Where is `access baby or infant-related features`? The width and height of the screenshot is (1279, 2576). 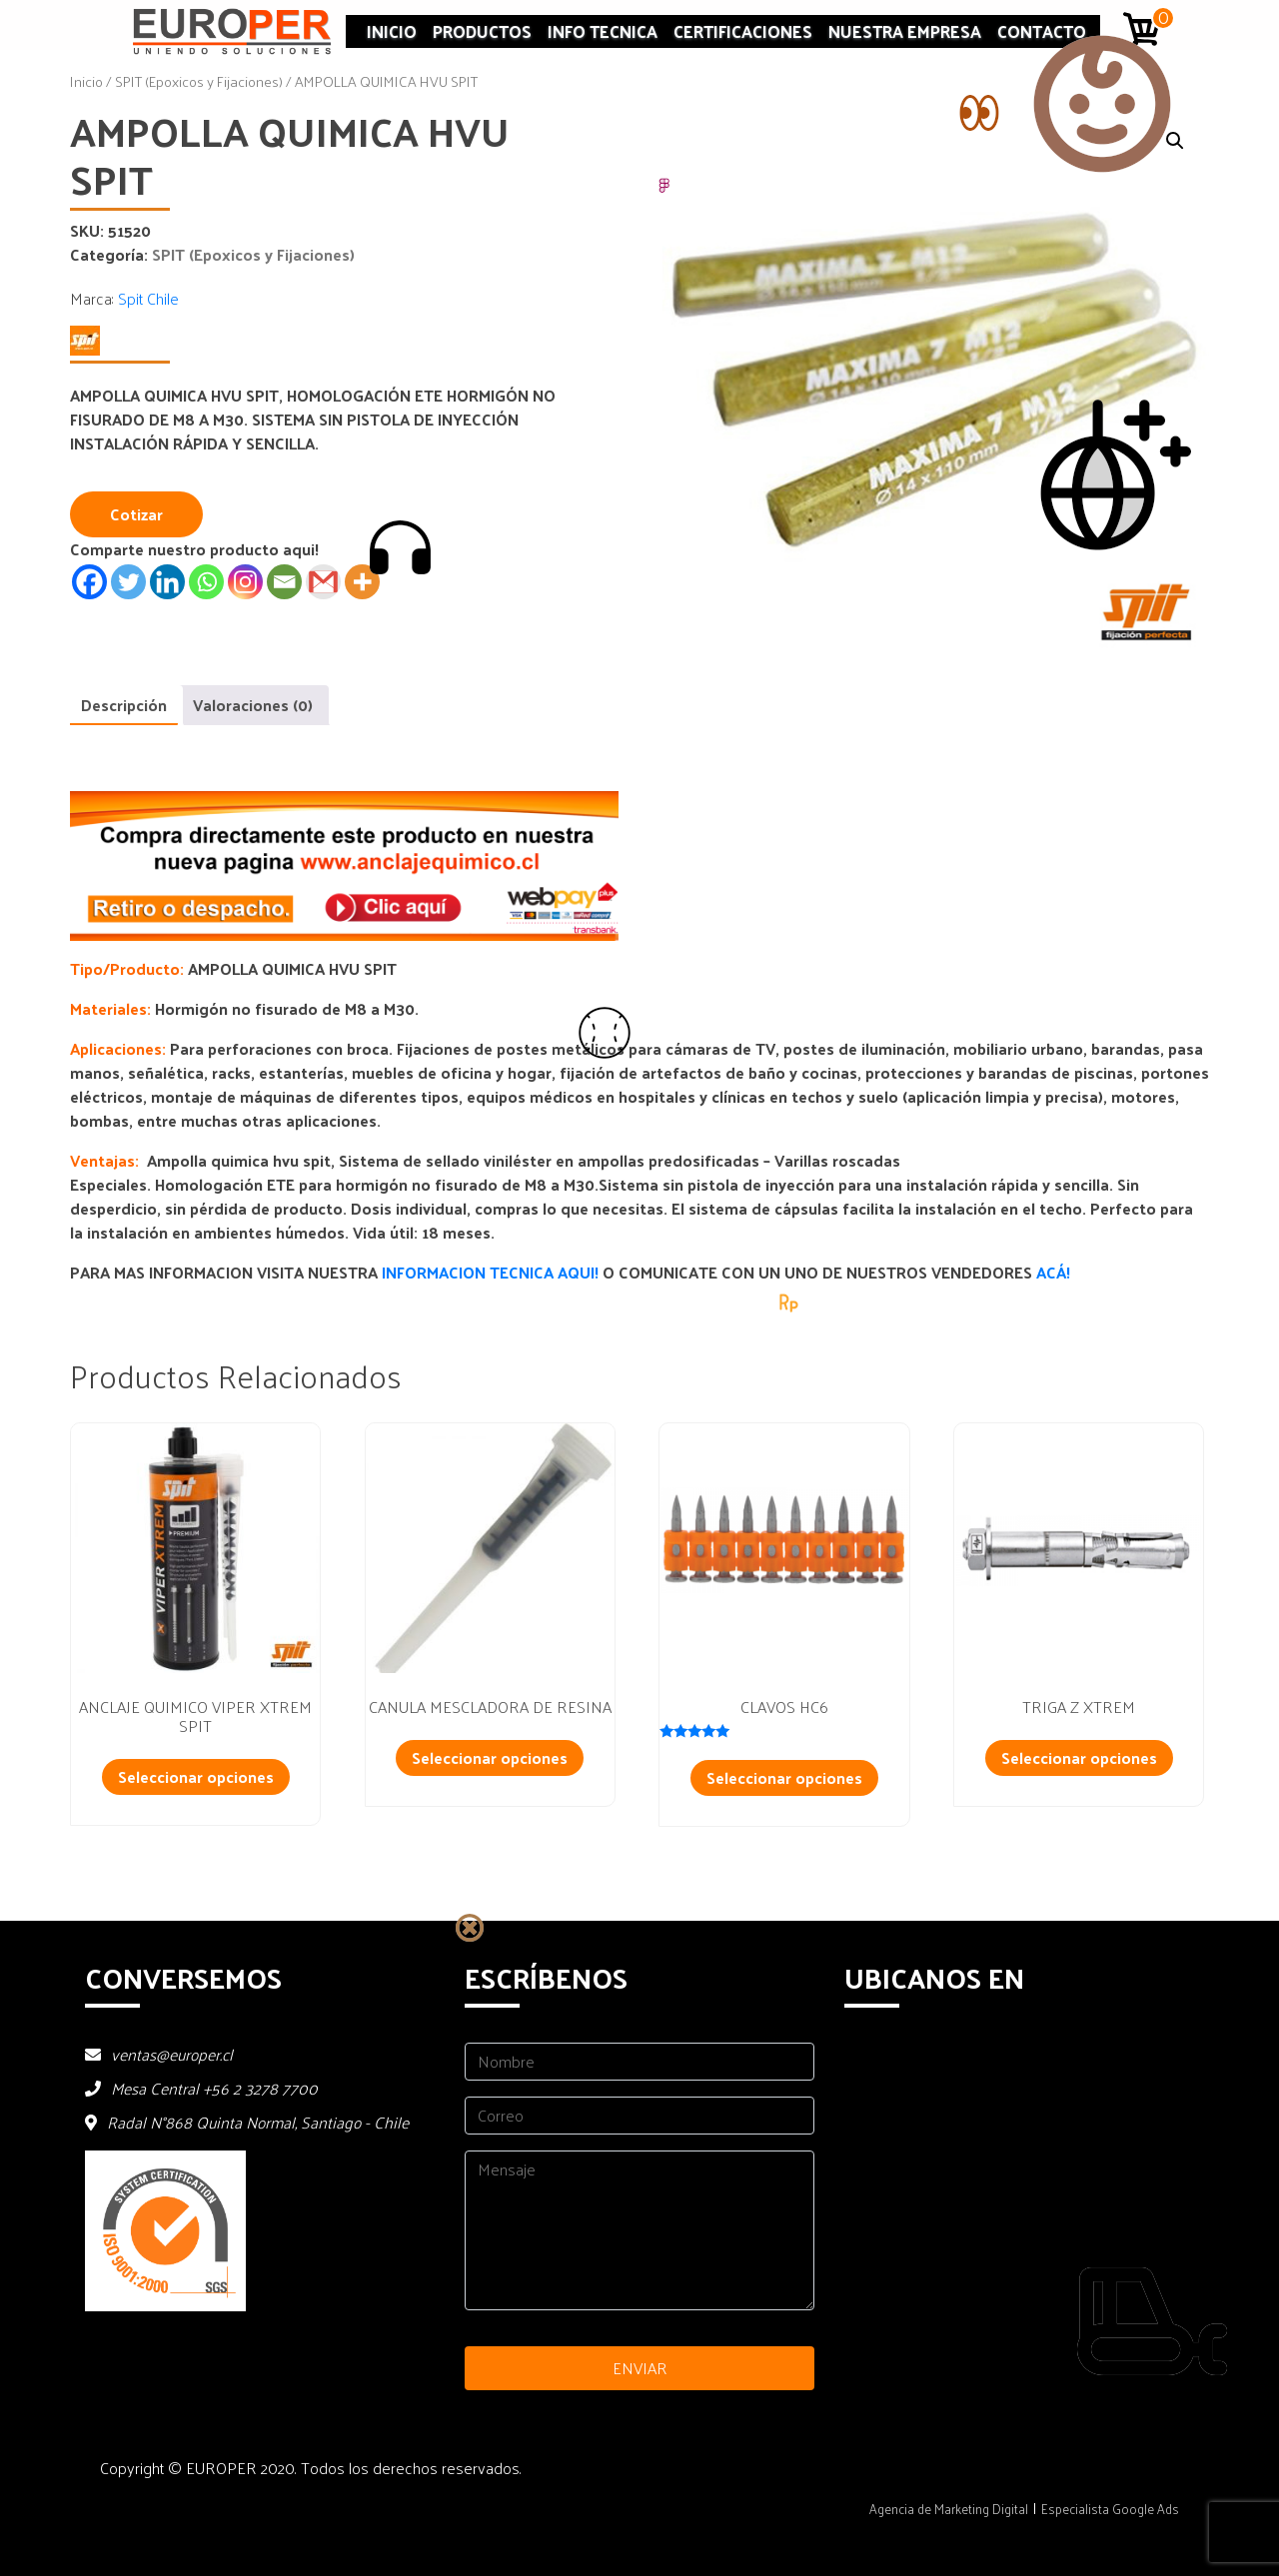
access baby or infant-related features is located at coordinates (1102, 104).